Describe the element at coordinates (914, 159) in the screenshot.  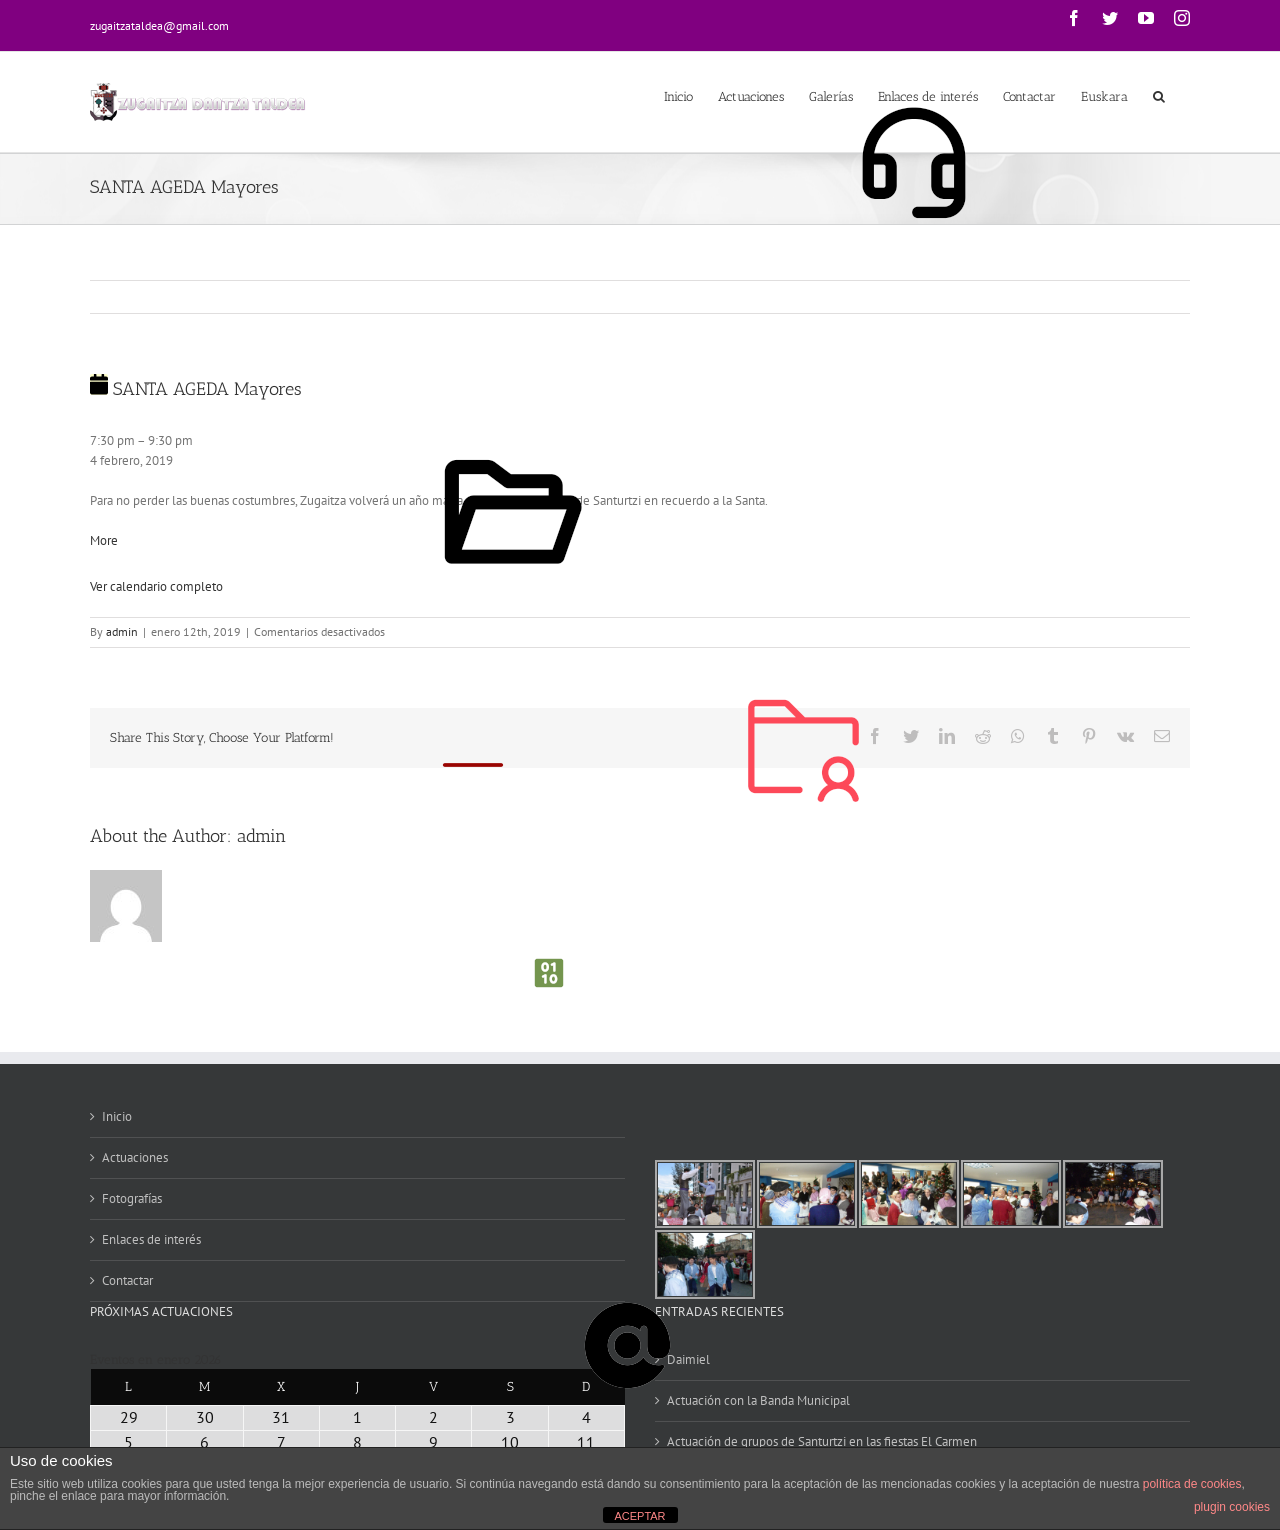
I see `contact customer support` at that location.